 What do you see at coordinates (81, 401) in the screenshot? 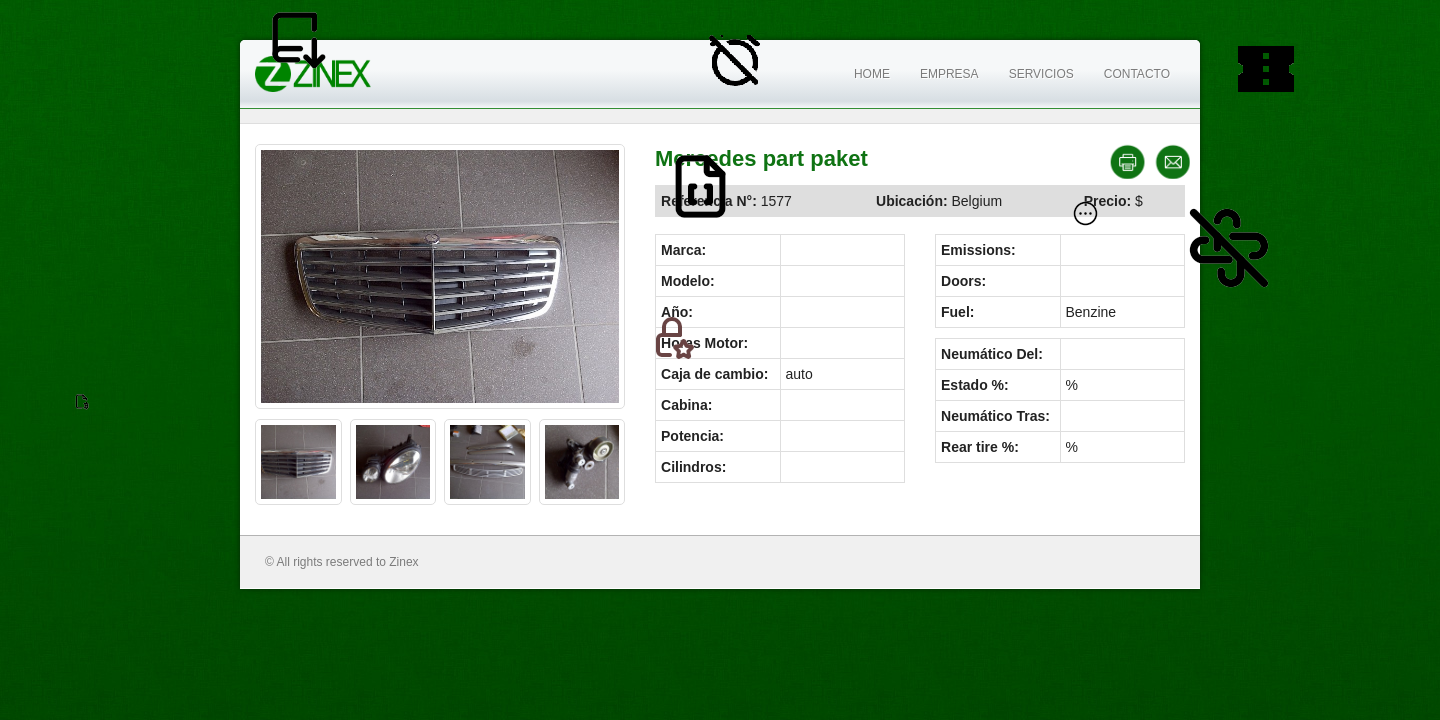
I see `view bitcoin-related document` at bounding box center [81, 401].